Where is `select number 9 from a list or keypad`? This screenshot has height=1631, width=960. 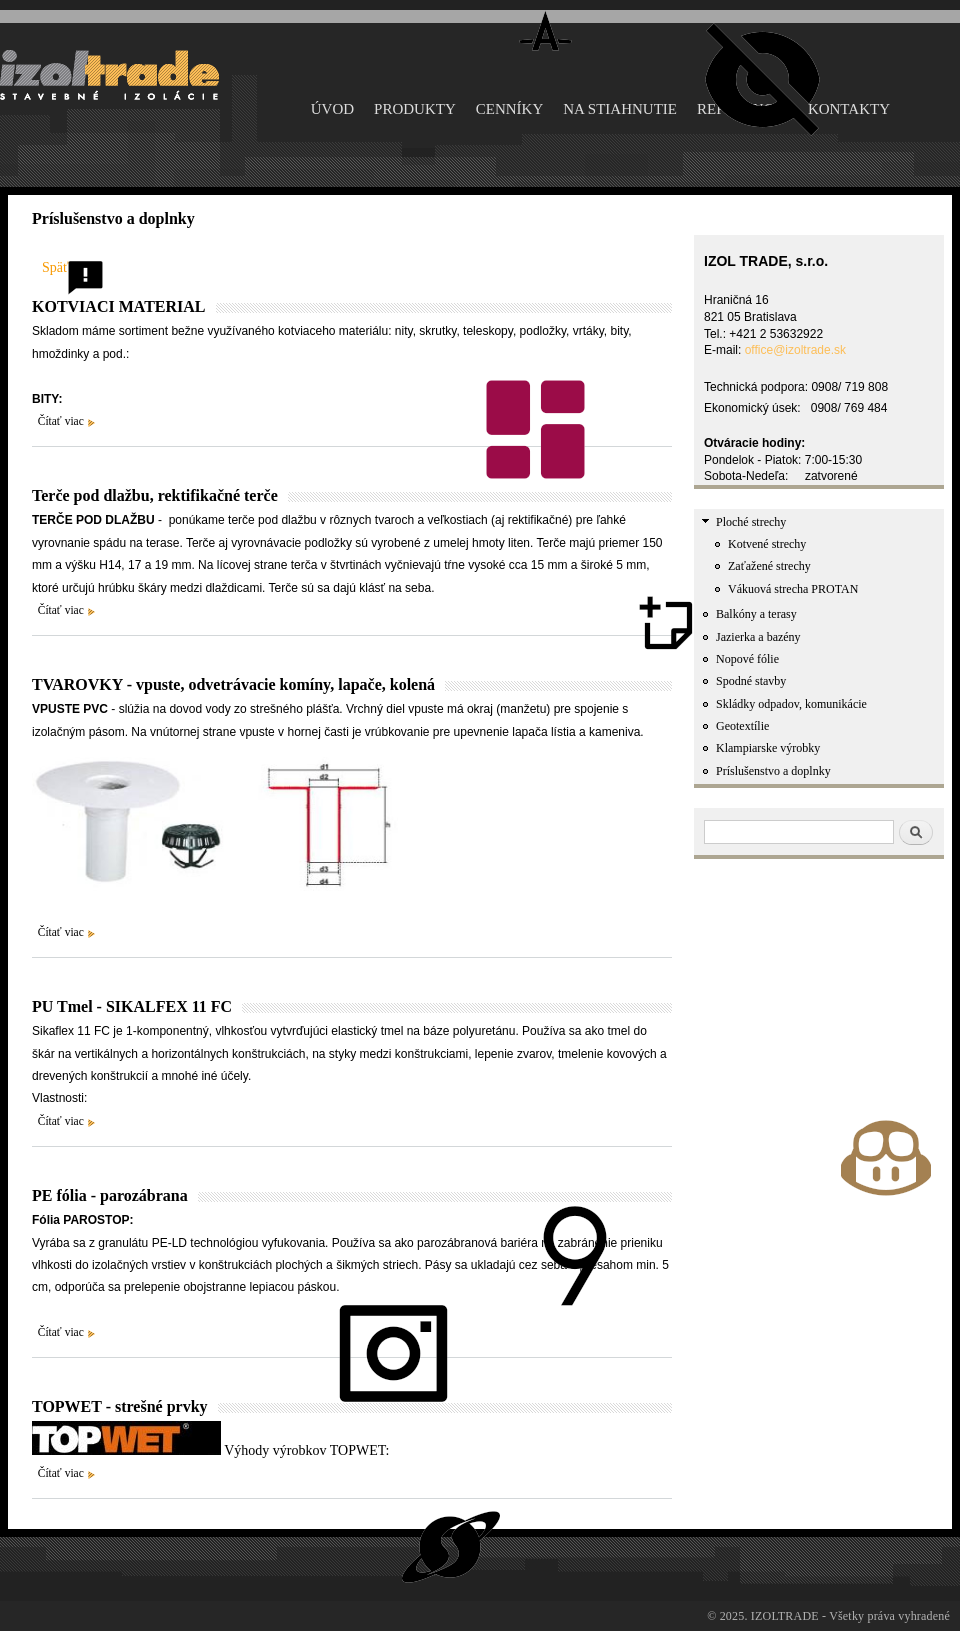
select number 9 from a list or keypad is located at coordinates (575, 1257).